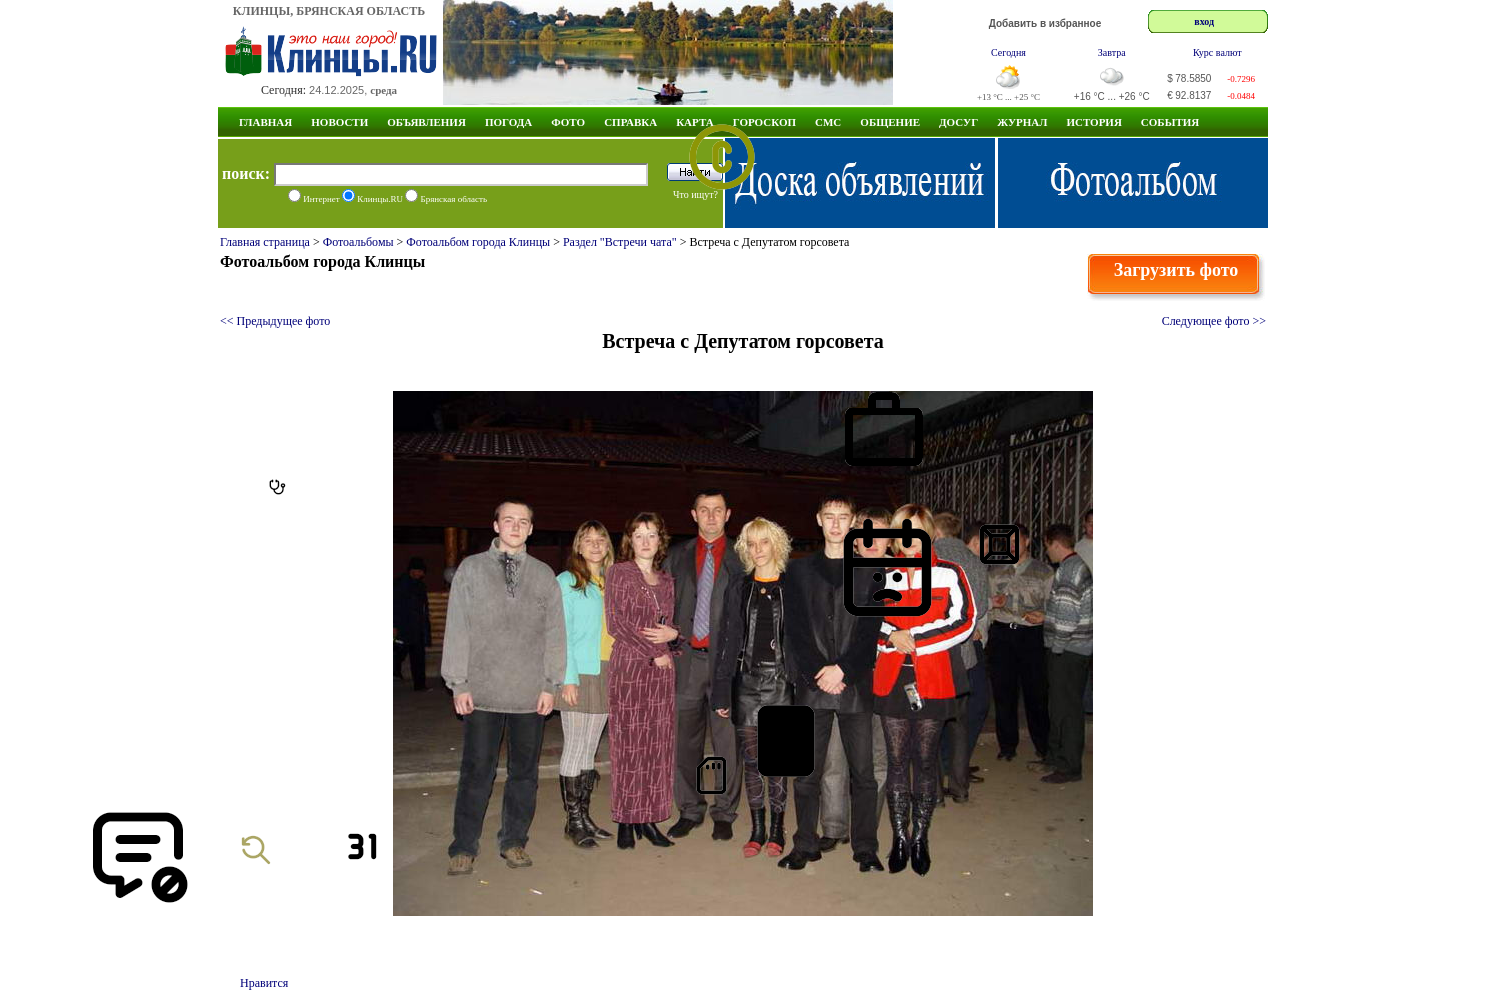 The image size is (1486, 993). Describe the element at coordinates (256, 850) in the screenshot. I see `reset zoom to default level` at that location.